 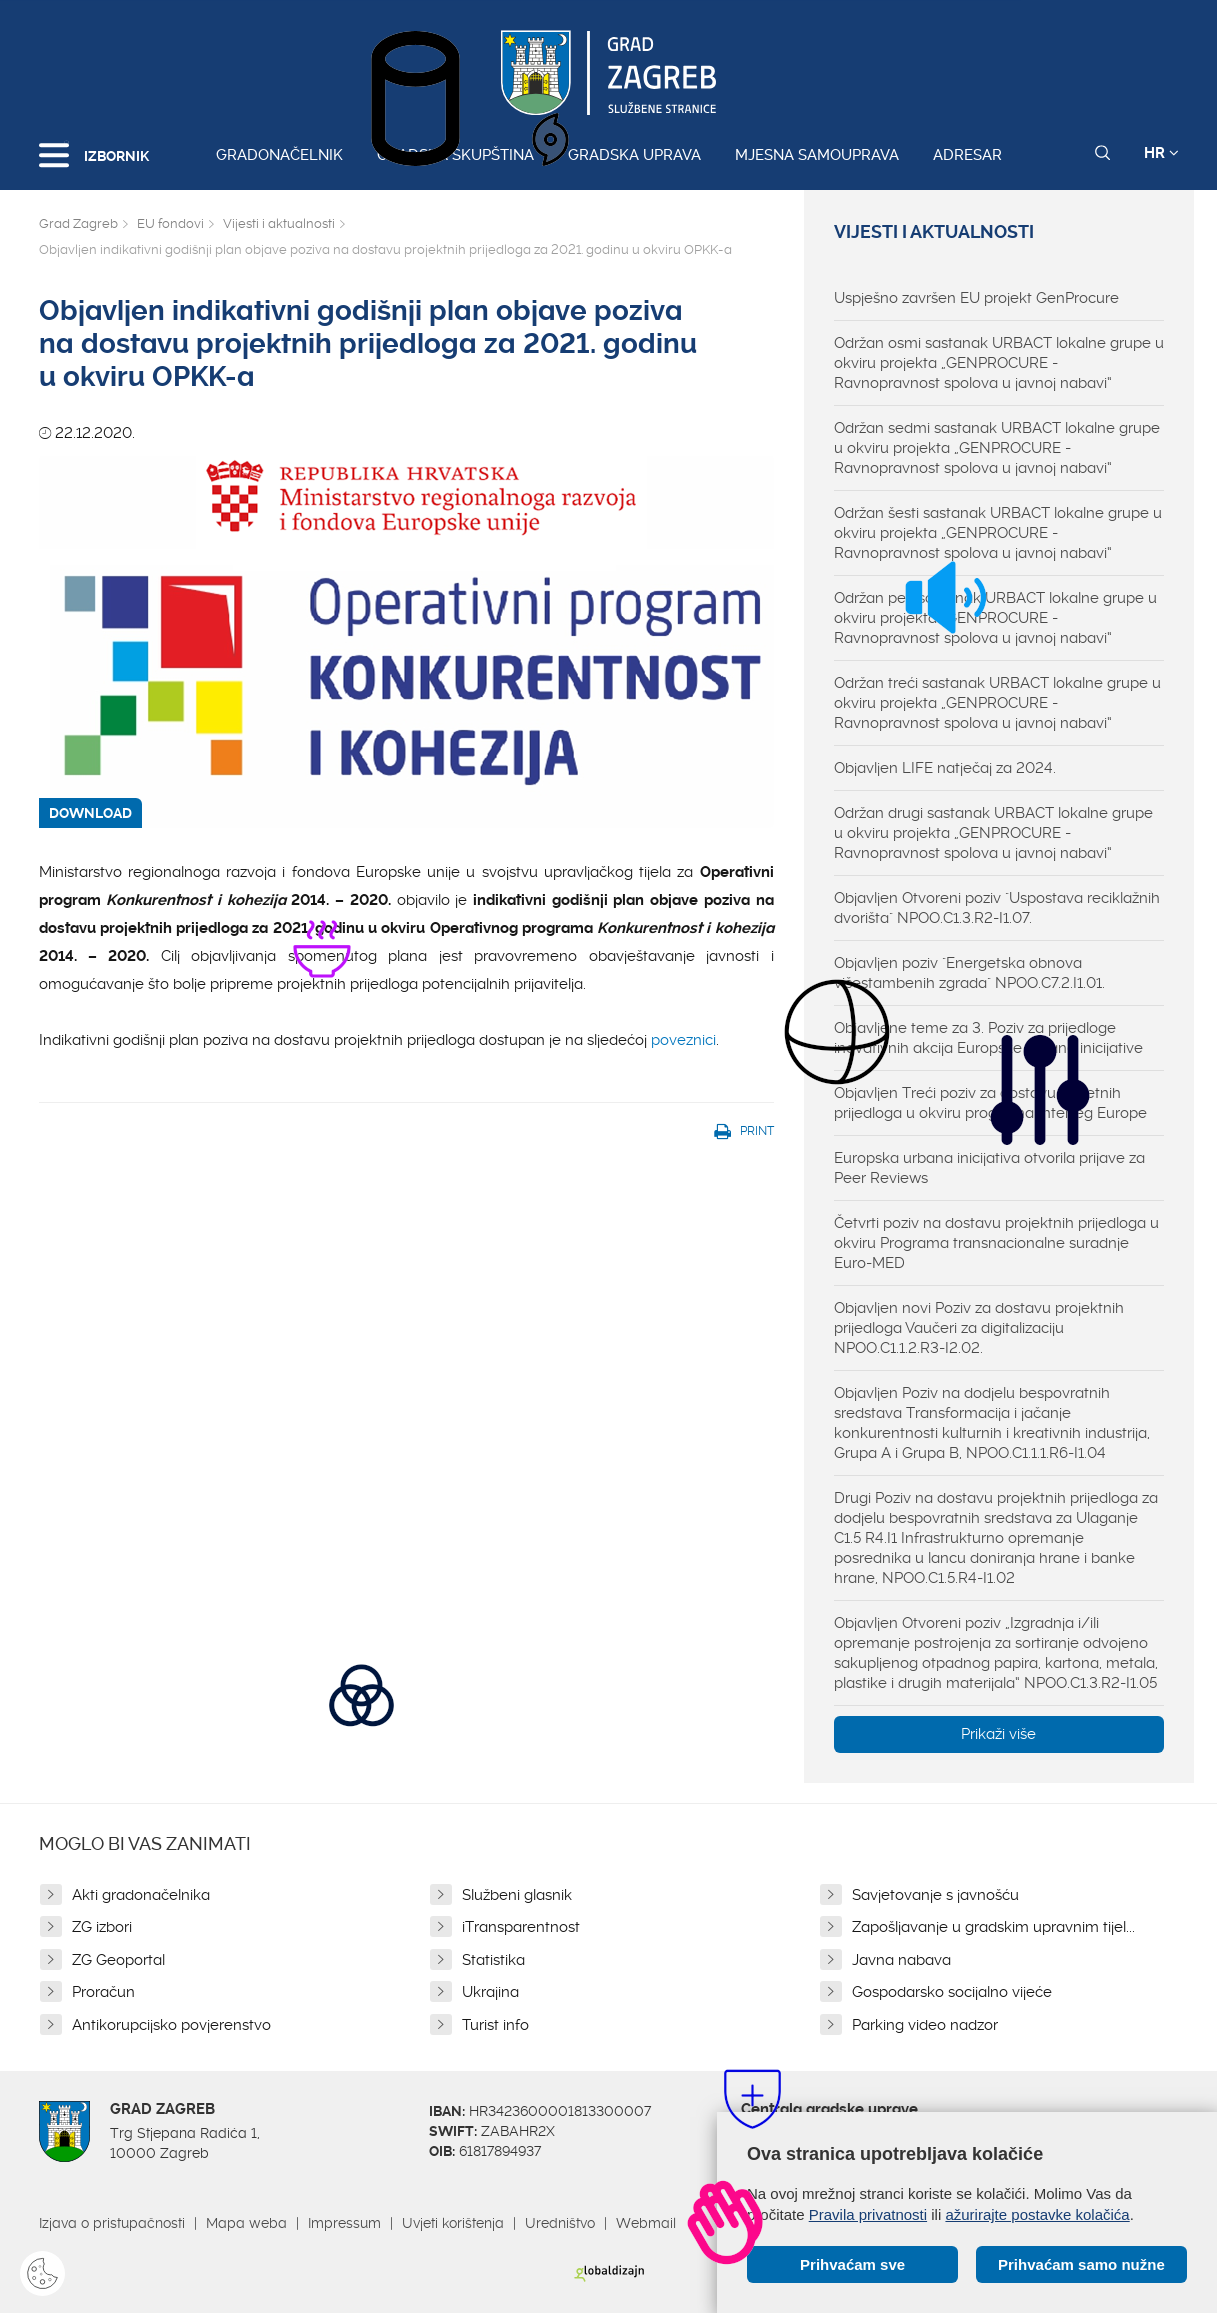 I want to click on indicates overlapping or shared data between three sets, so click(x=361, y=1696).